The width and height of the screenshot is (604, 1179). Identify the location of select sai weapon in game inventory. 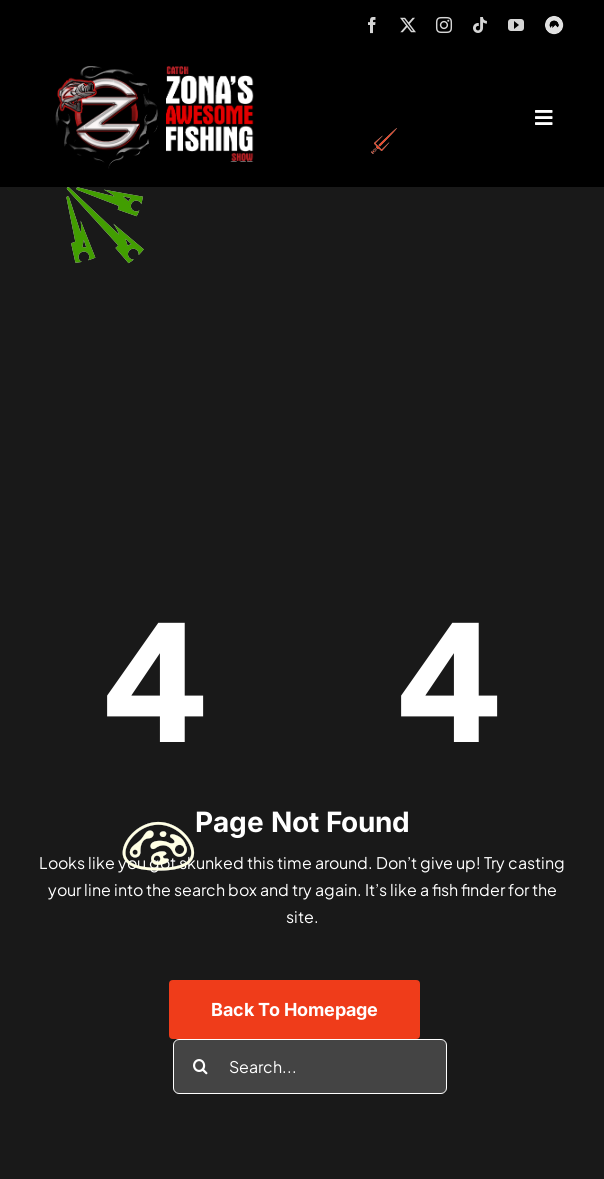
(384, 141).